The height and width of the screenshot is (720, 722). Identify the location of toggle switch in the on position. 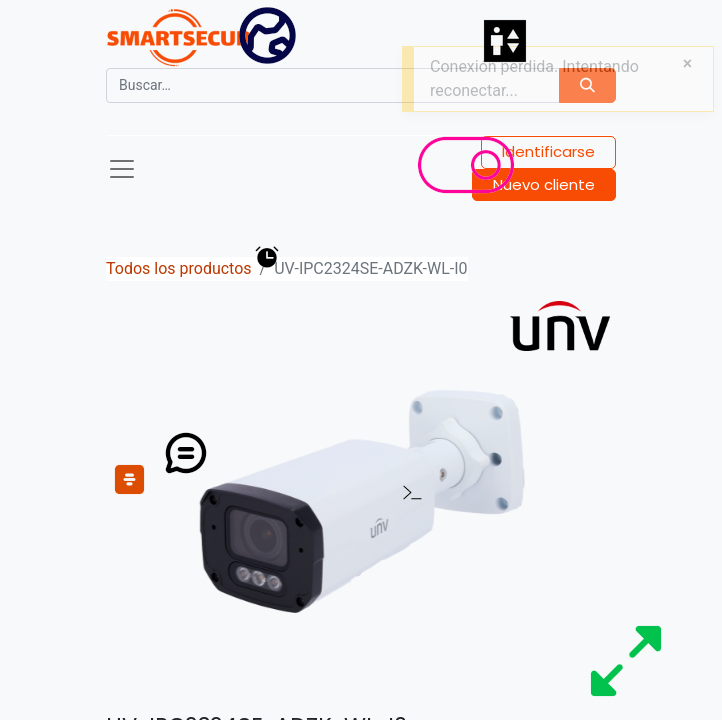
(466, 165).